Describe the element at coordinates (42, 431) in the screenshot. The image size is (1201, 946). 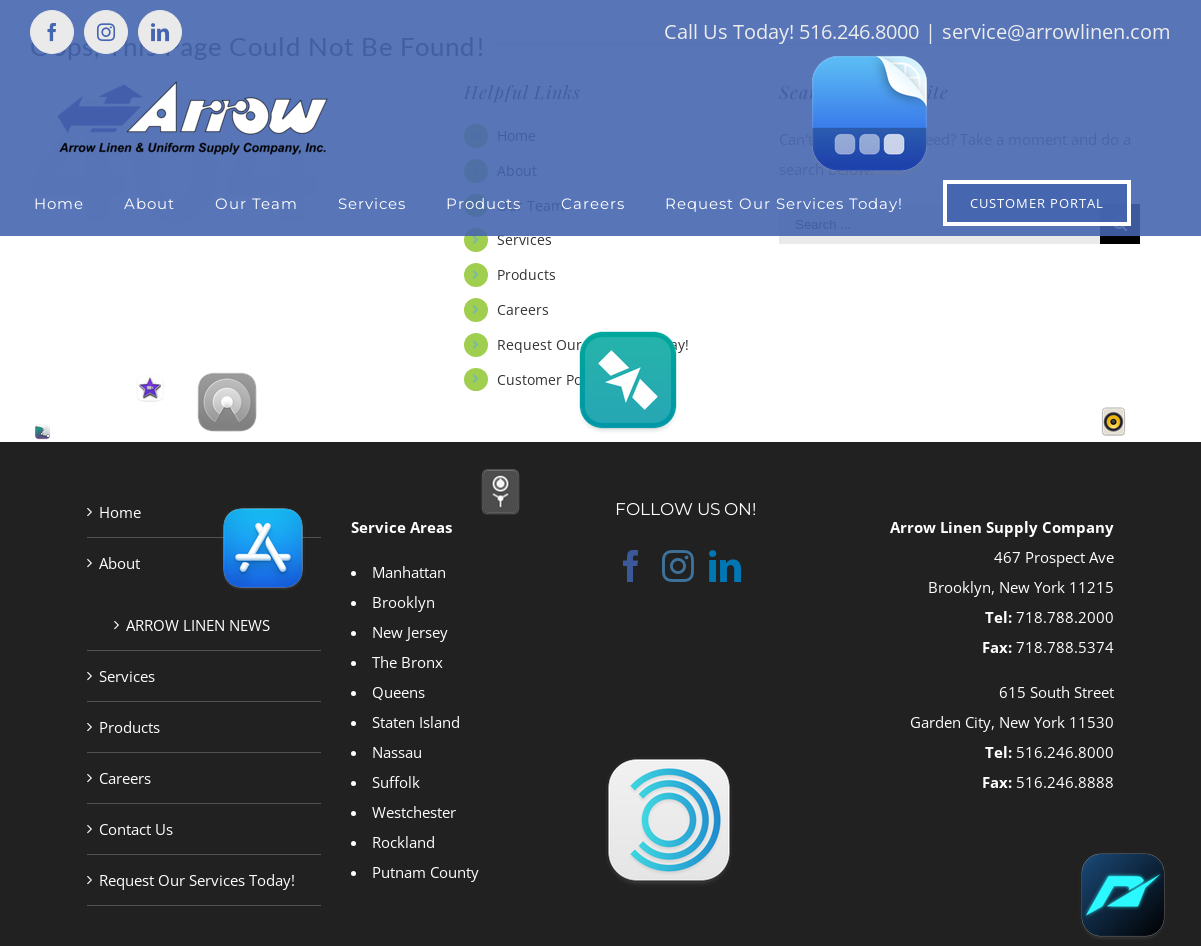
I see `open karbon vector graphics application` at that location.